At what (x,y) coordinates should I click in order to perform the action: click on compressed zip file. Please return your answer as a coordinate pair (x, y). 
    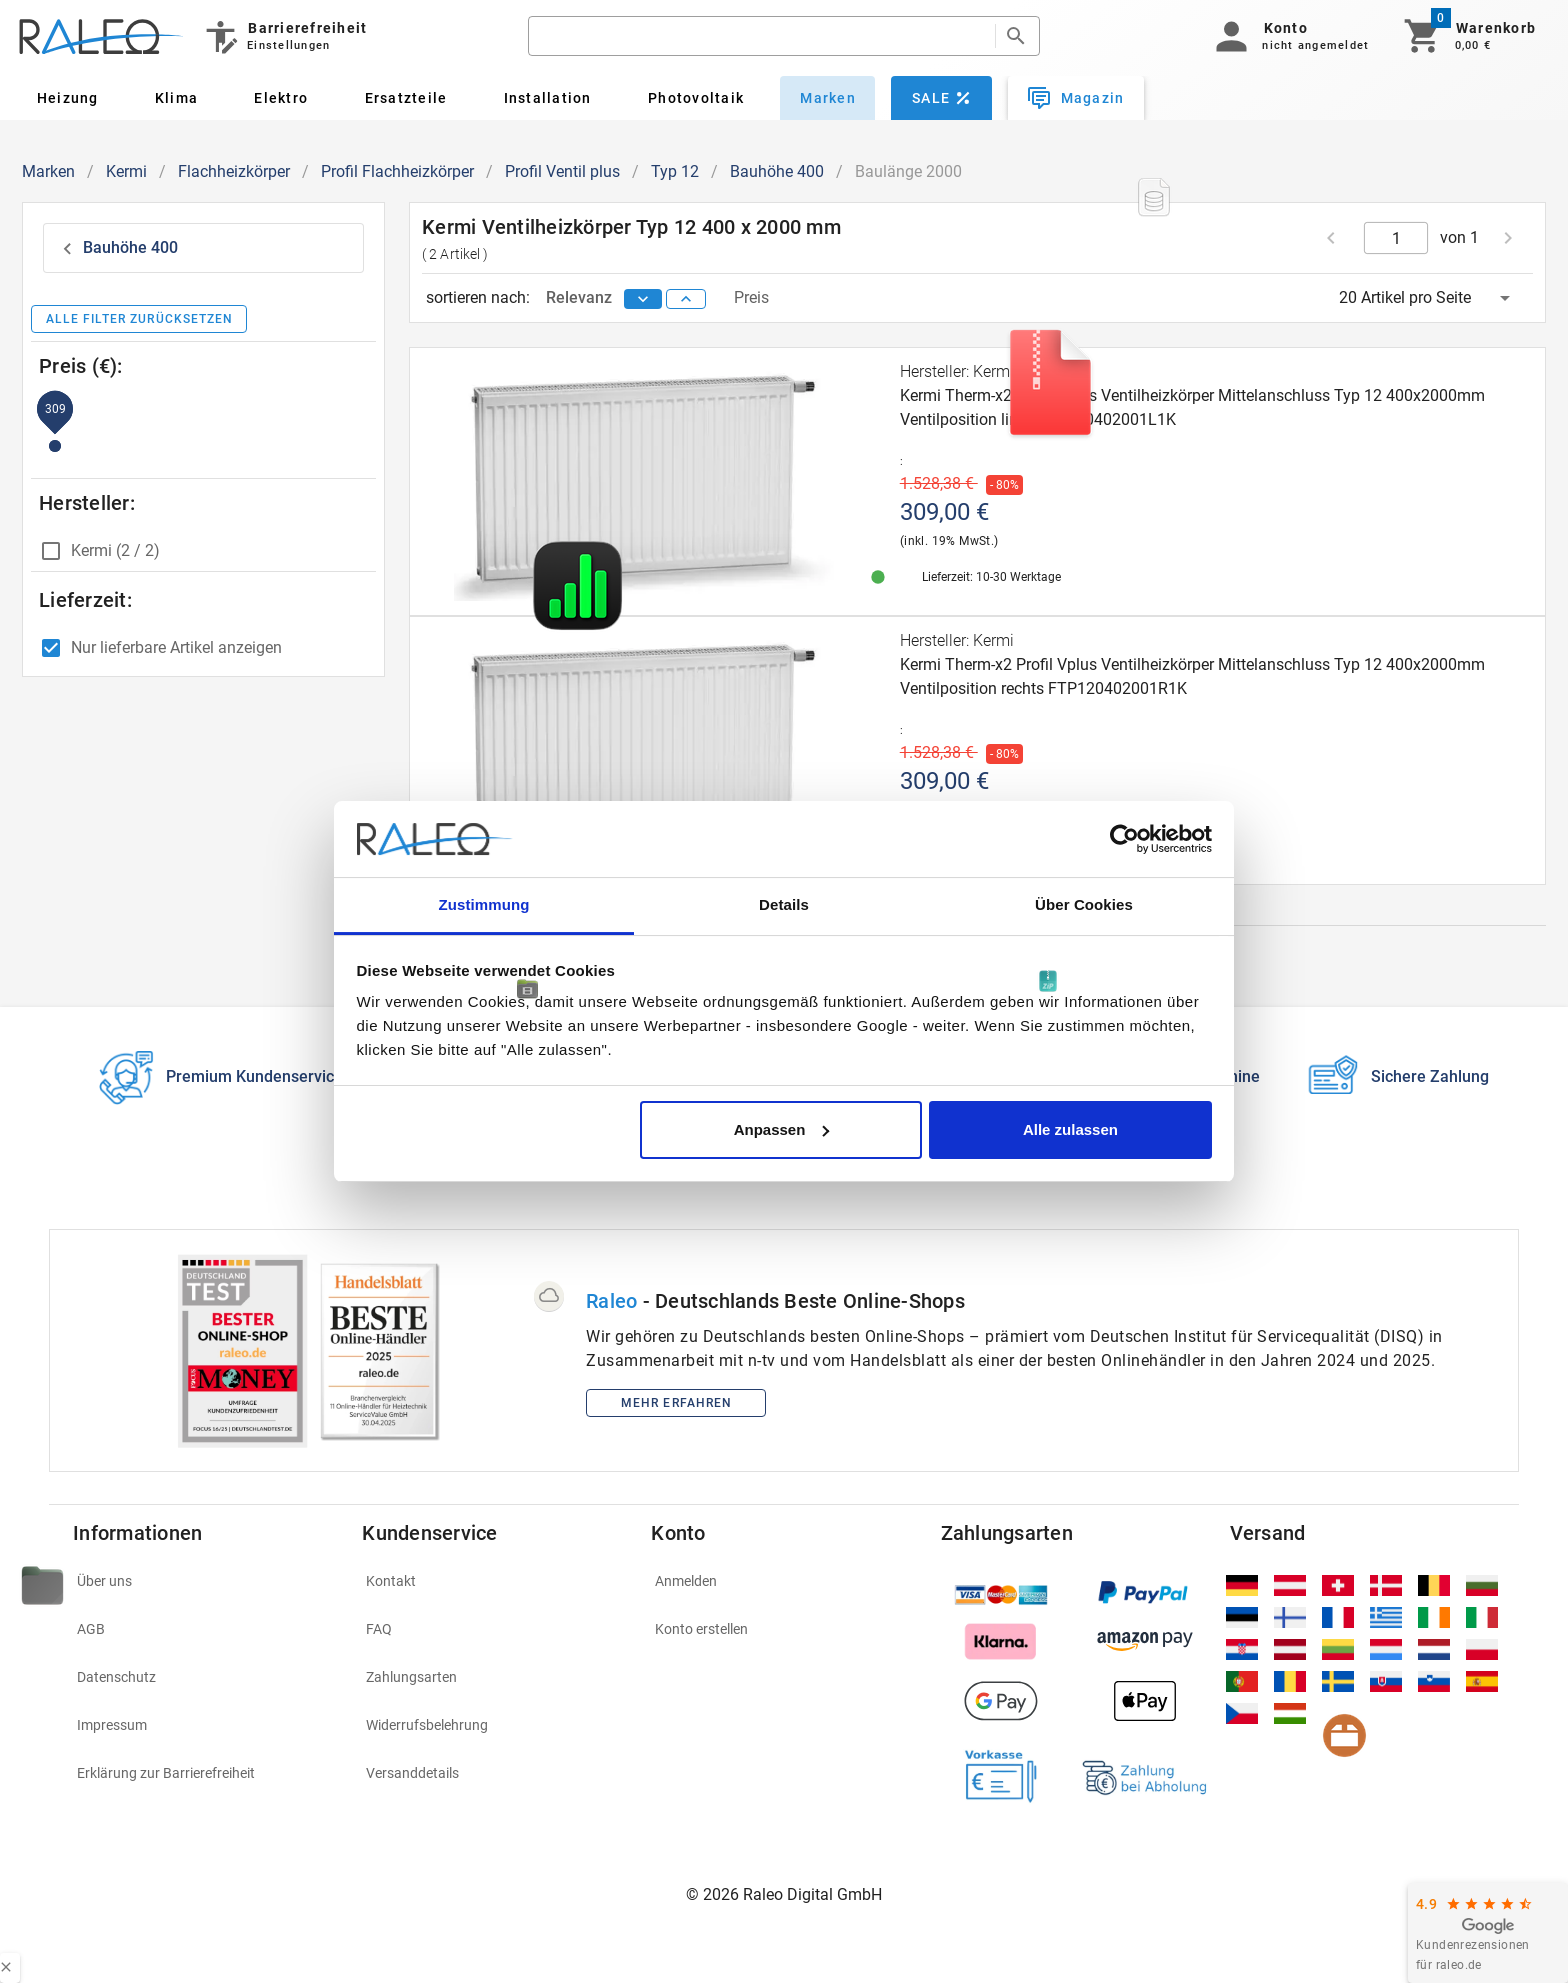
    Looking at the image, I should click on (1048, 981).